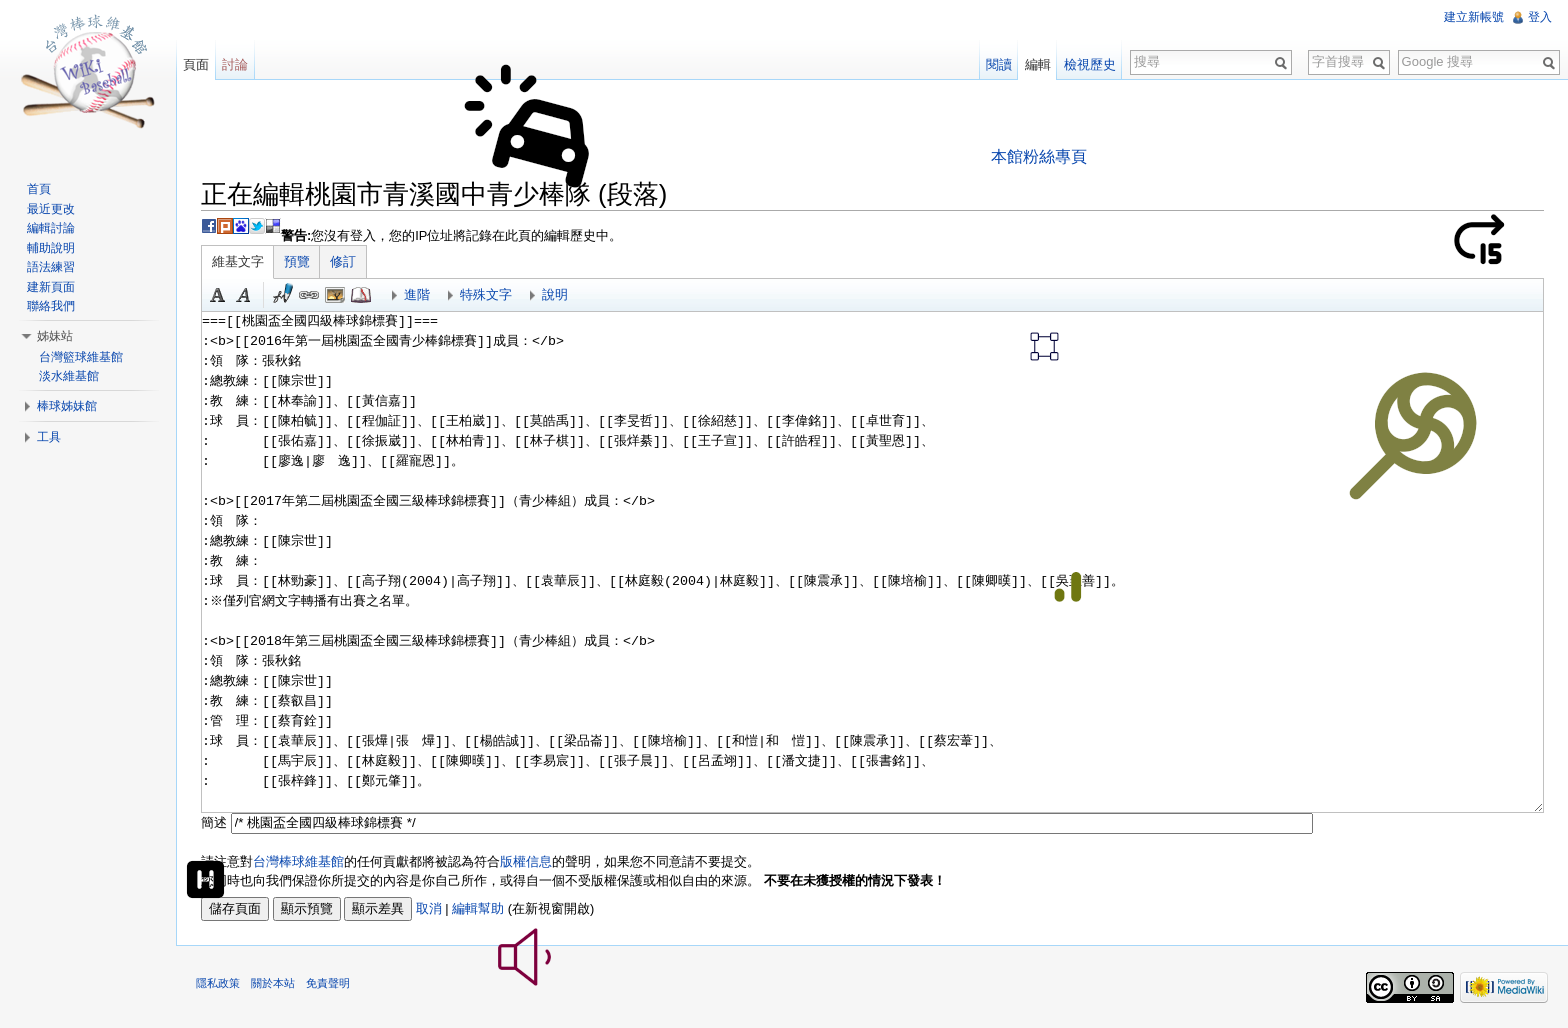 The image size is (1568, 1028). Describe the element at coordinates (1044, 346) in the screenshot. I see `select or resize an object's boundaries` at that location.